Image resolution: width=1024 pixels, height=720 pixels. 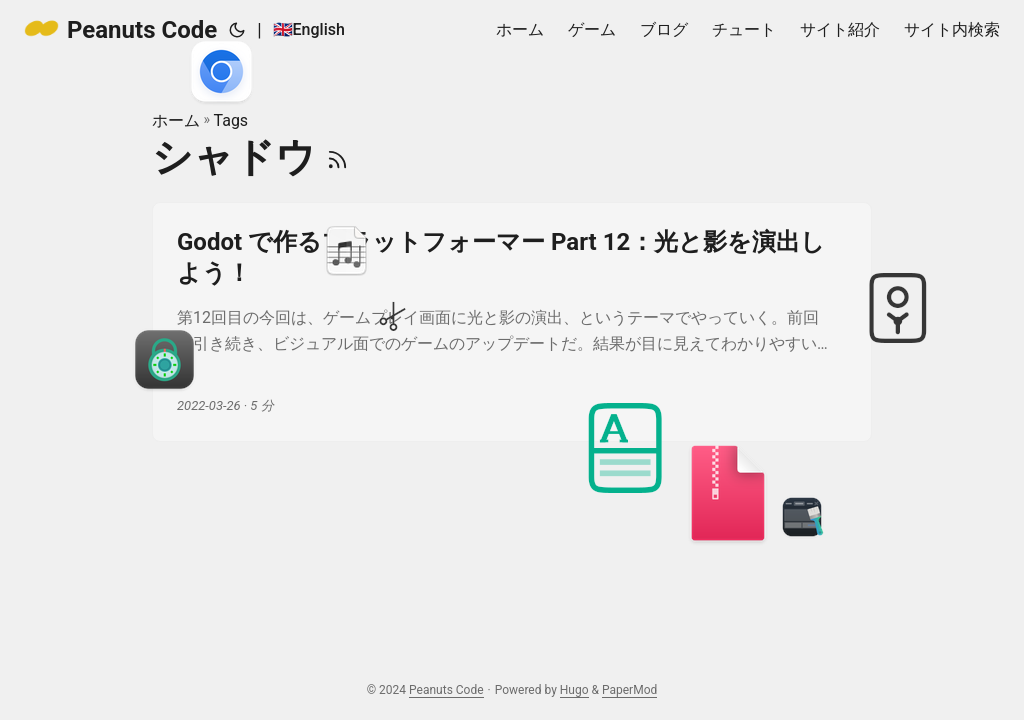 I want to click on a compressed postscript file, so click(x=728, y=495).